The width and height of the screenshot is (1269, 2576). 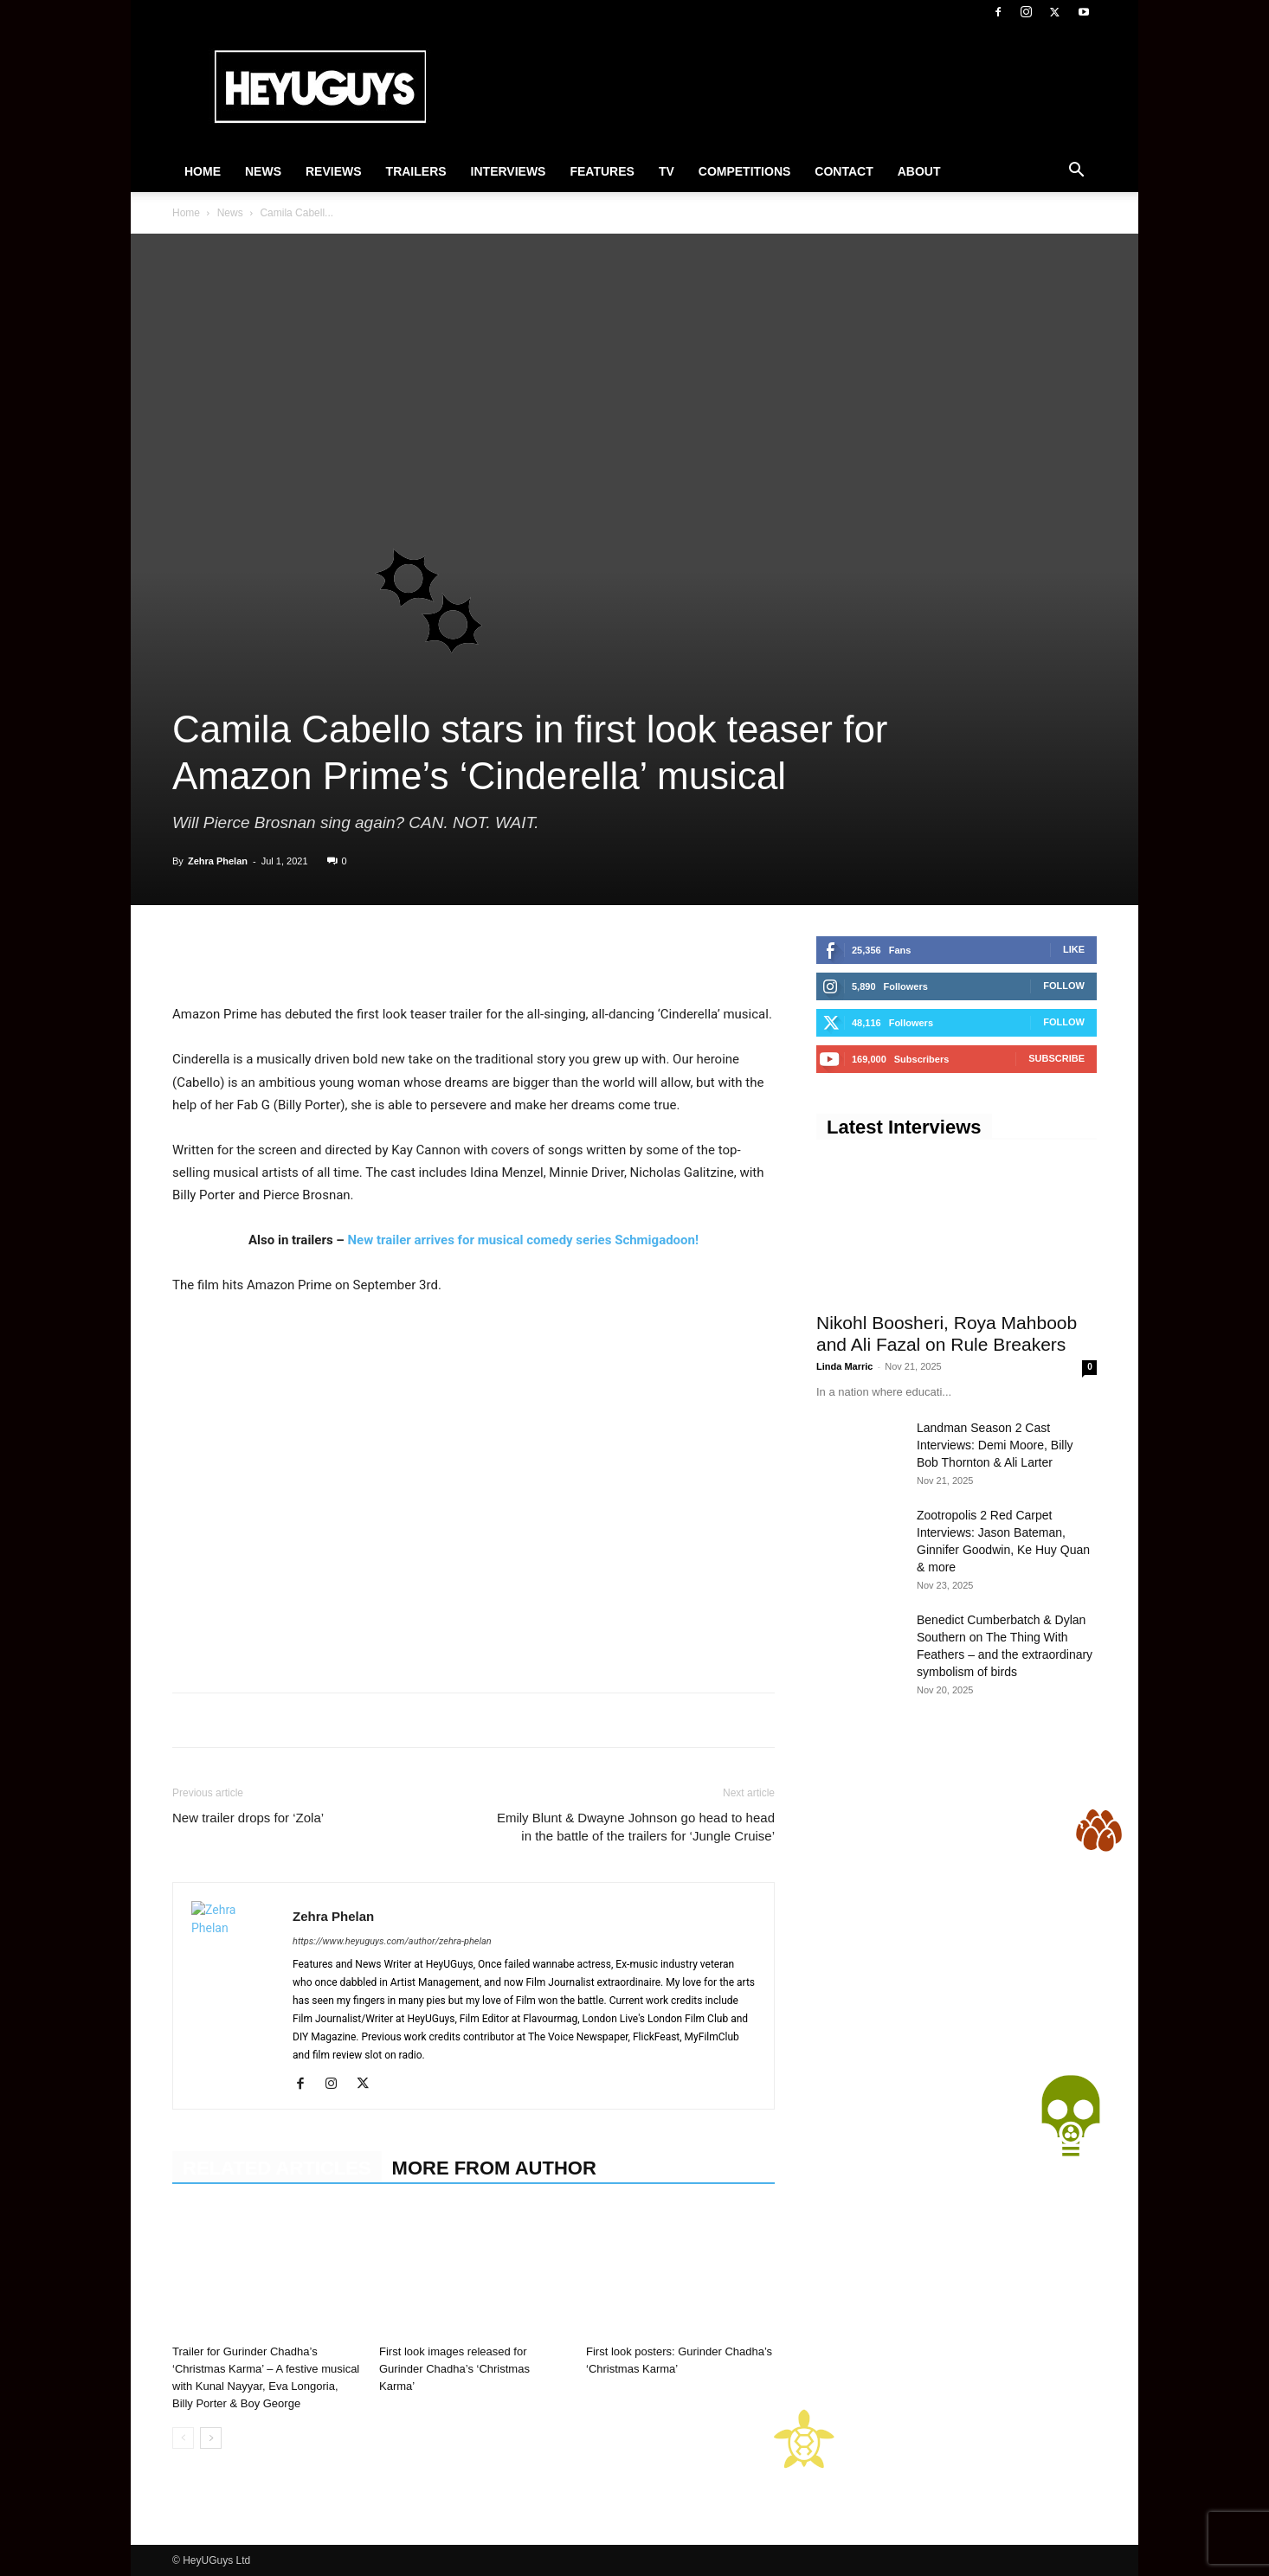 What do you see at coordinates (1071, 2116) in the screenshot?
I see `indicates hazardous environment or toxic area in game` at bounding box center [1071, 2116].